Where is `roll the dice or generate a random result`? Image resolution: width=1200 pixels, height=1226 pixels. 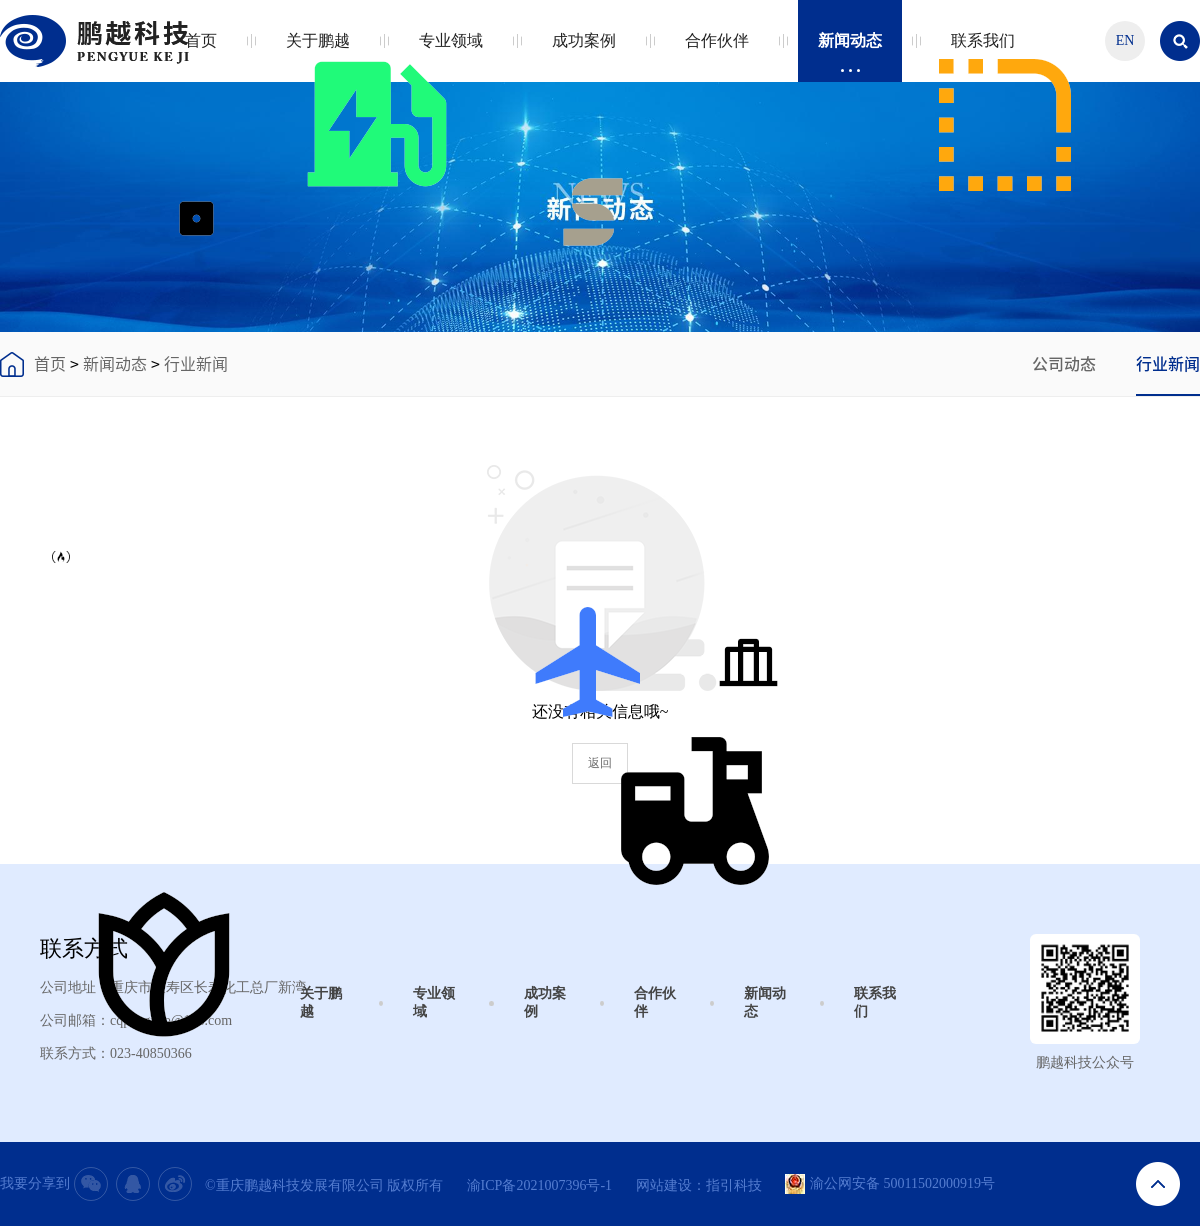
roll the dice or generate a random result is located at coordinates (196, 218).